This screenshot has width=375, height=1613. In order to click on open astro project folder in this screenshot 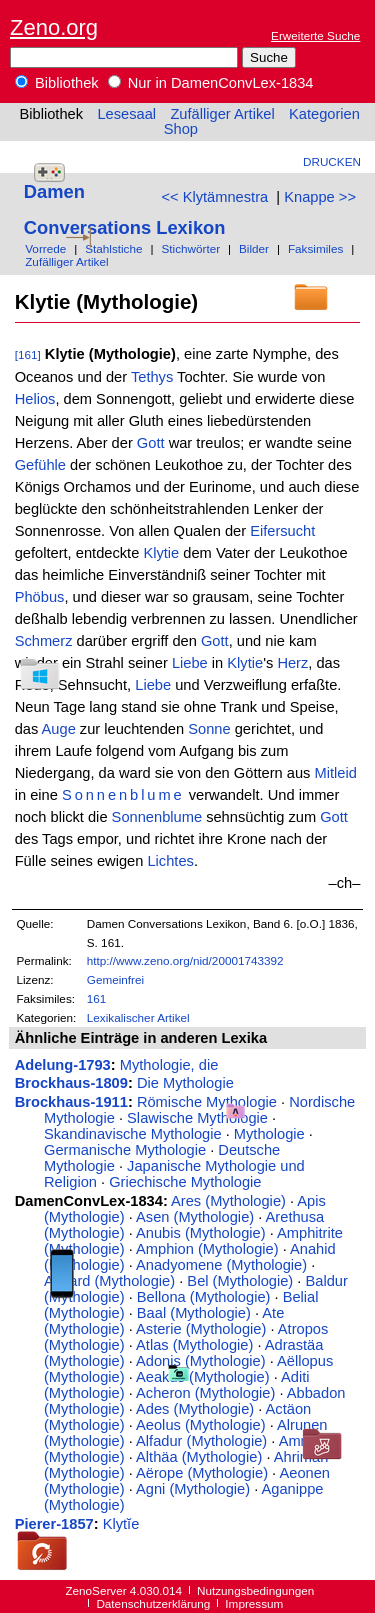, I will do `click(235, 1111)`.